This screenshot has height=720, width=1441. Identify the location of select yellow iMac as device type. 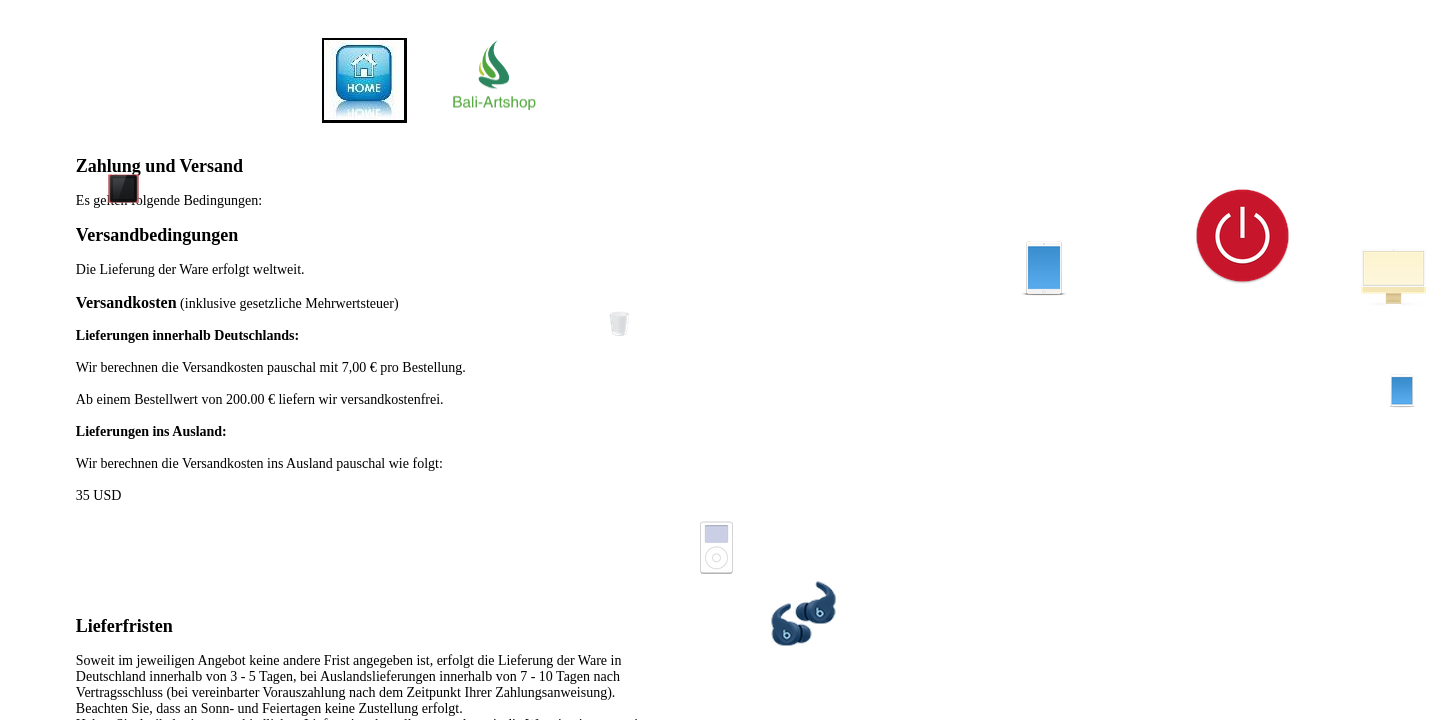
(1393, 275).